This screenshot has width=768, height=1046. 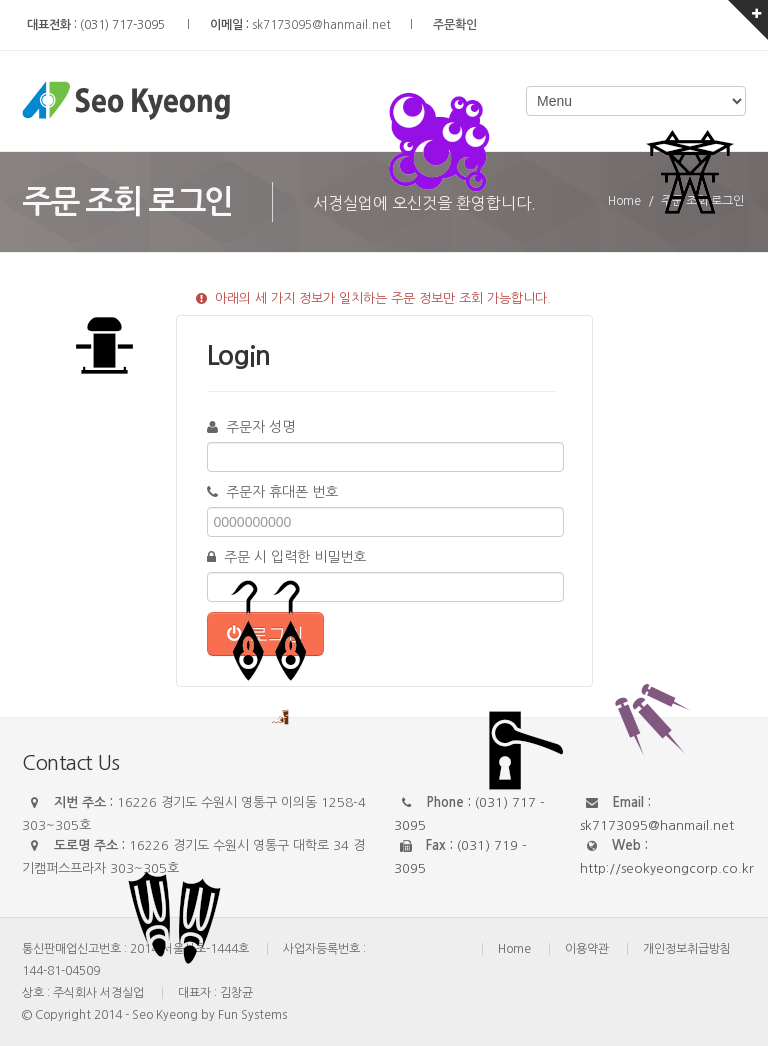 I want to click on indicates a docking or mooring point in a nautical game, so click(x=104, y=344).